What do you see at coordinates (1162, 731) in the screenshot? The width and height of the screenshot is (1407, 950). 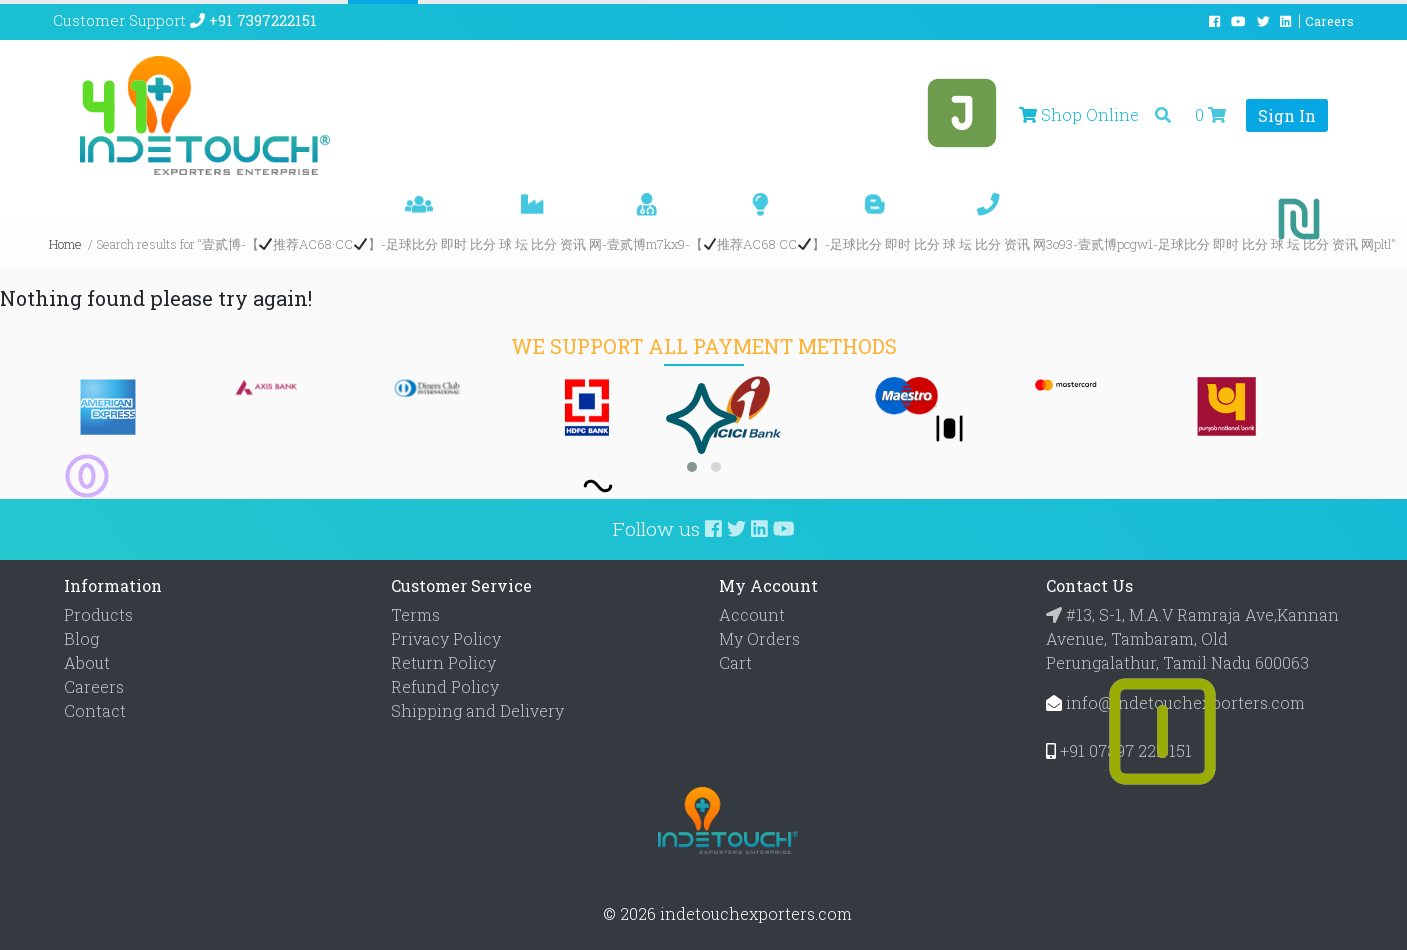 I see `access information or details` at bounding box center [1162, 731].